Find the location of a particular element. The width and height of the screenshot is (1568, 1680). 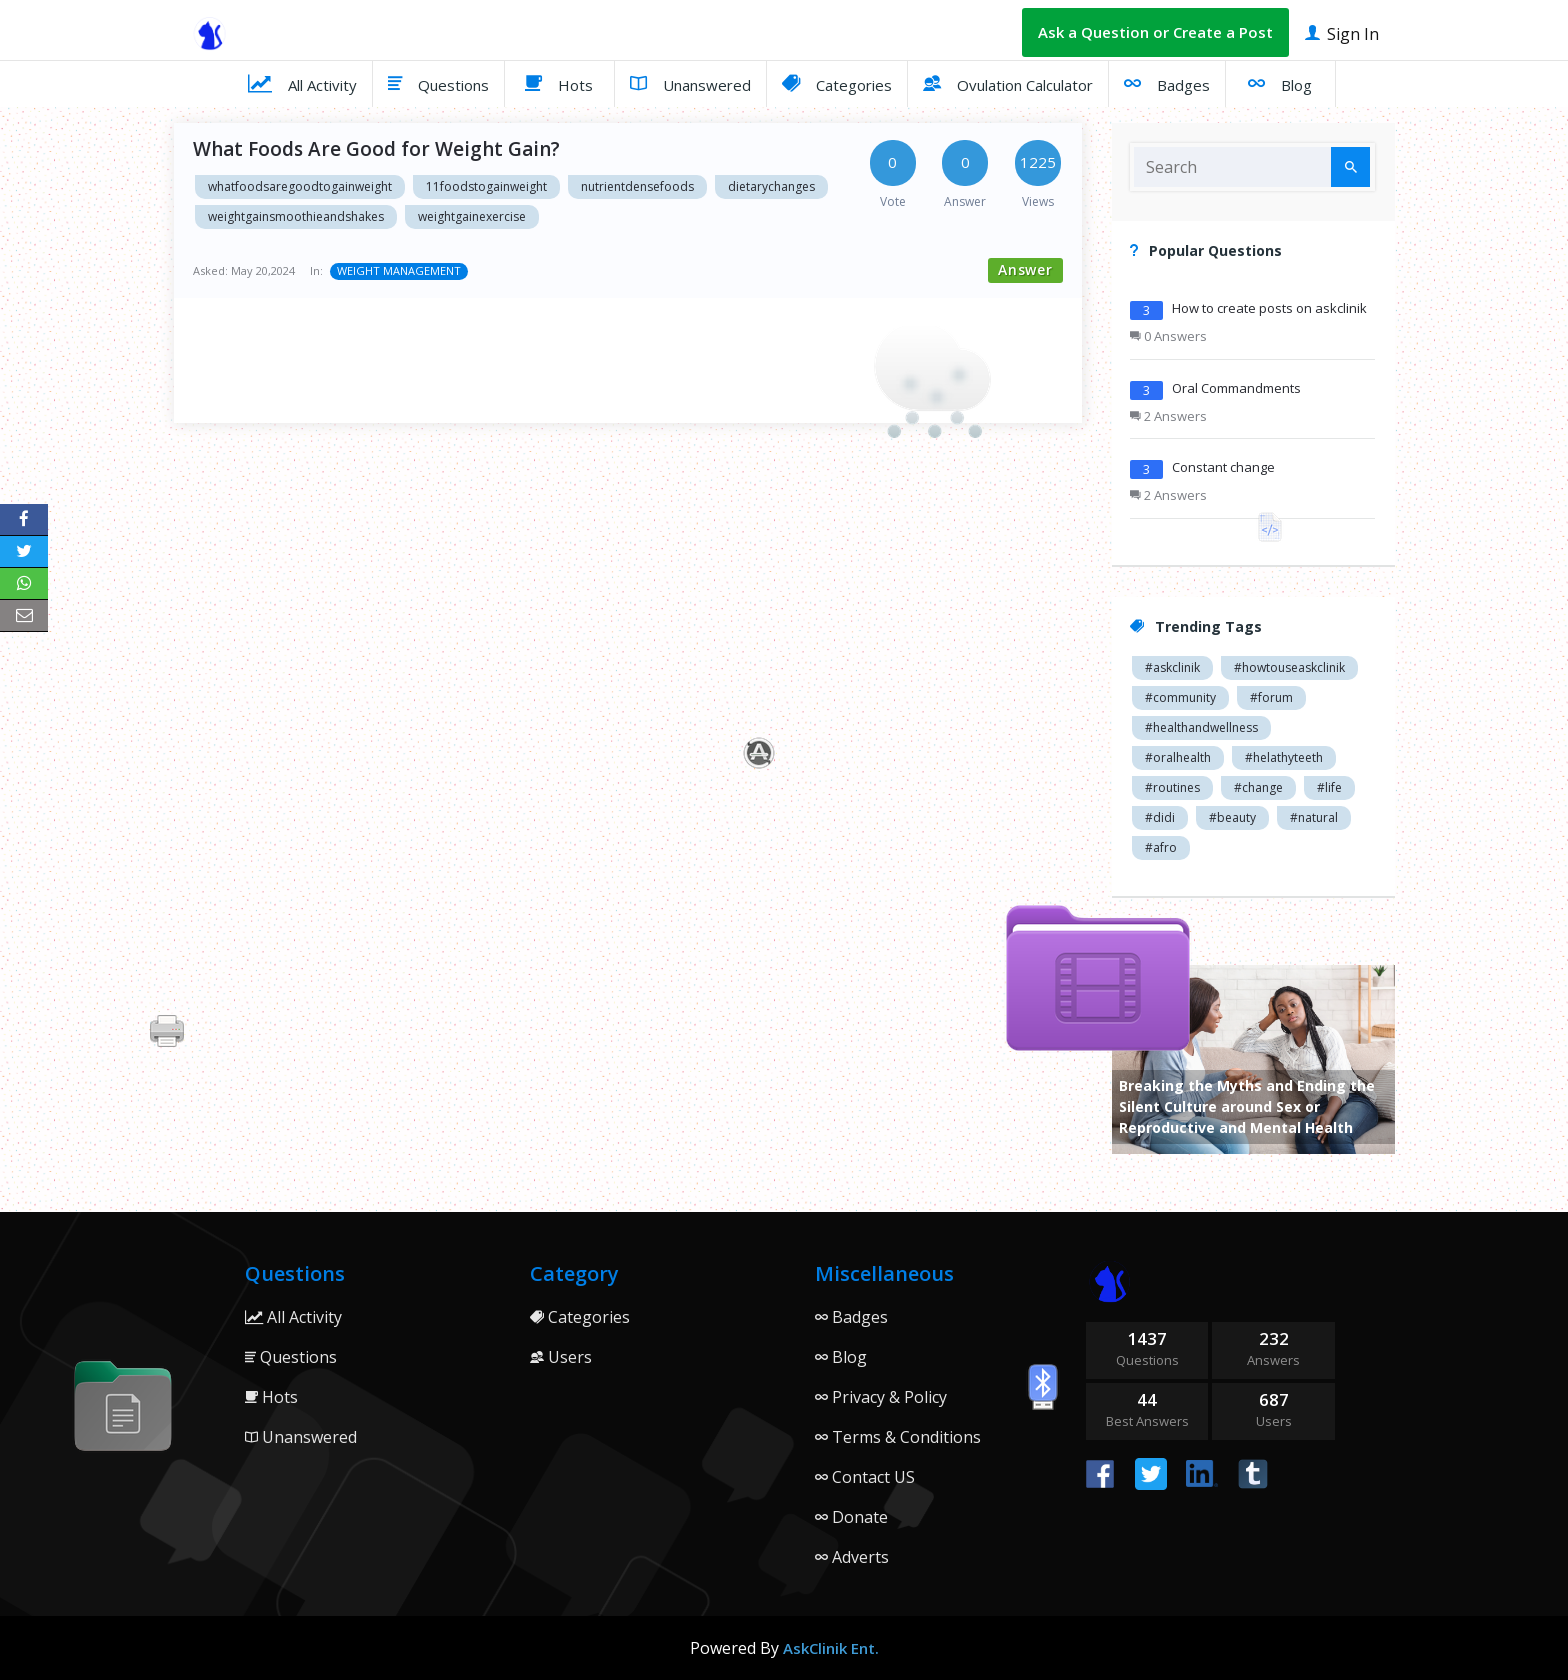

an html template file is located at coordinates (1270, 527).